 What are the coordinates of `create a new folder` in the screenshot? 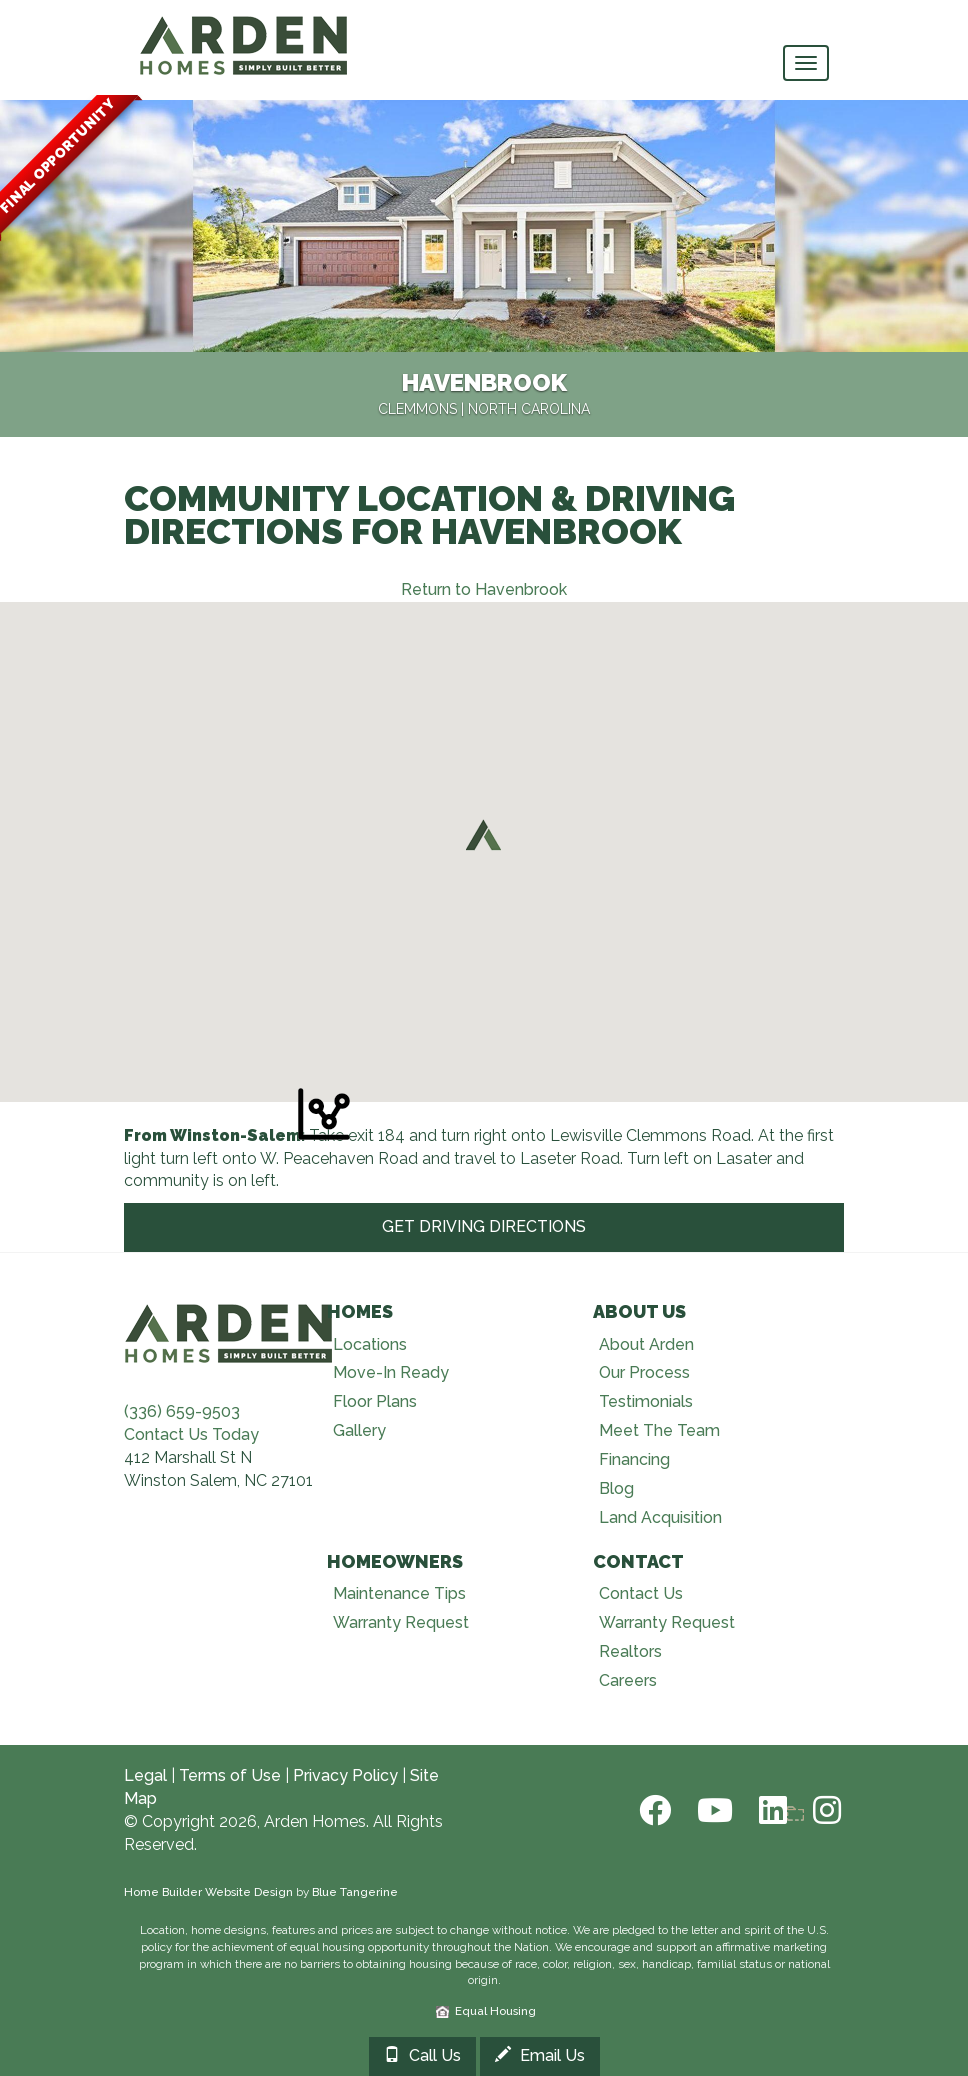 It's located at (795, 1813).